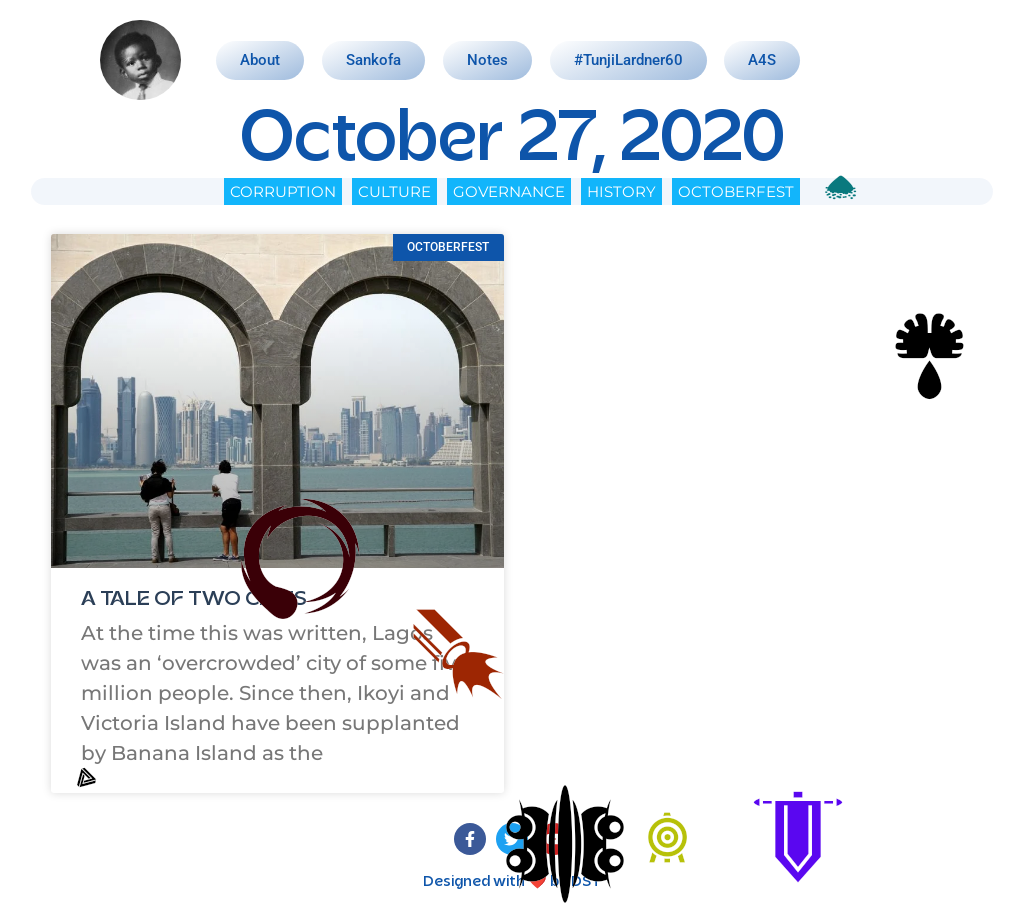  What do you see at coordinates (301, 559) in the screenshot?
I see `zen or meditation mode` at bounding box center [301, 559].